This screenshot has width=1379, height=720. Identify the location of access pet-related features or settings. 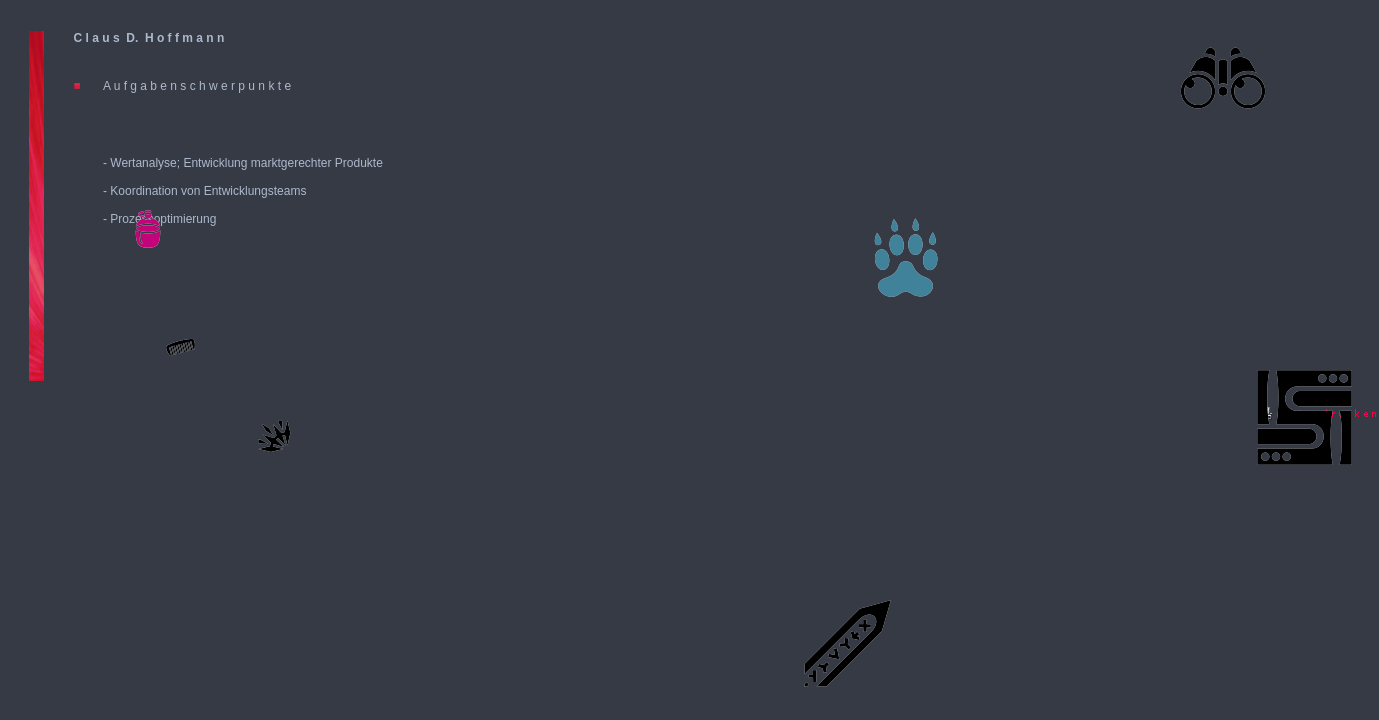
(905, 260).